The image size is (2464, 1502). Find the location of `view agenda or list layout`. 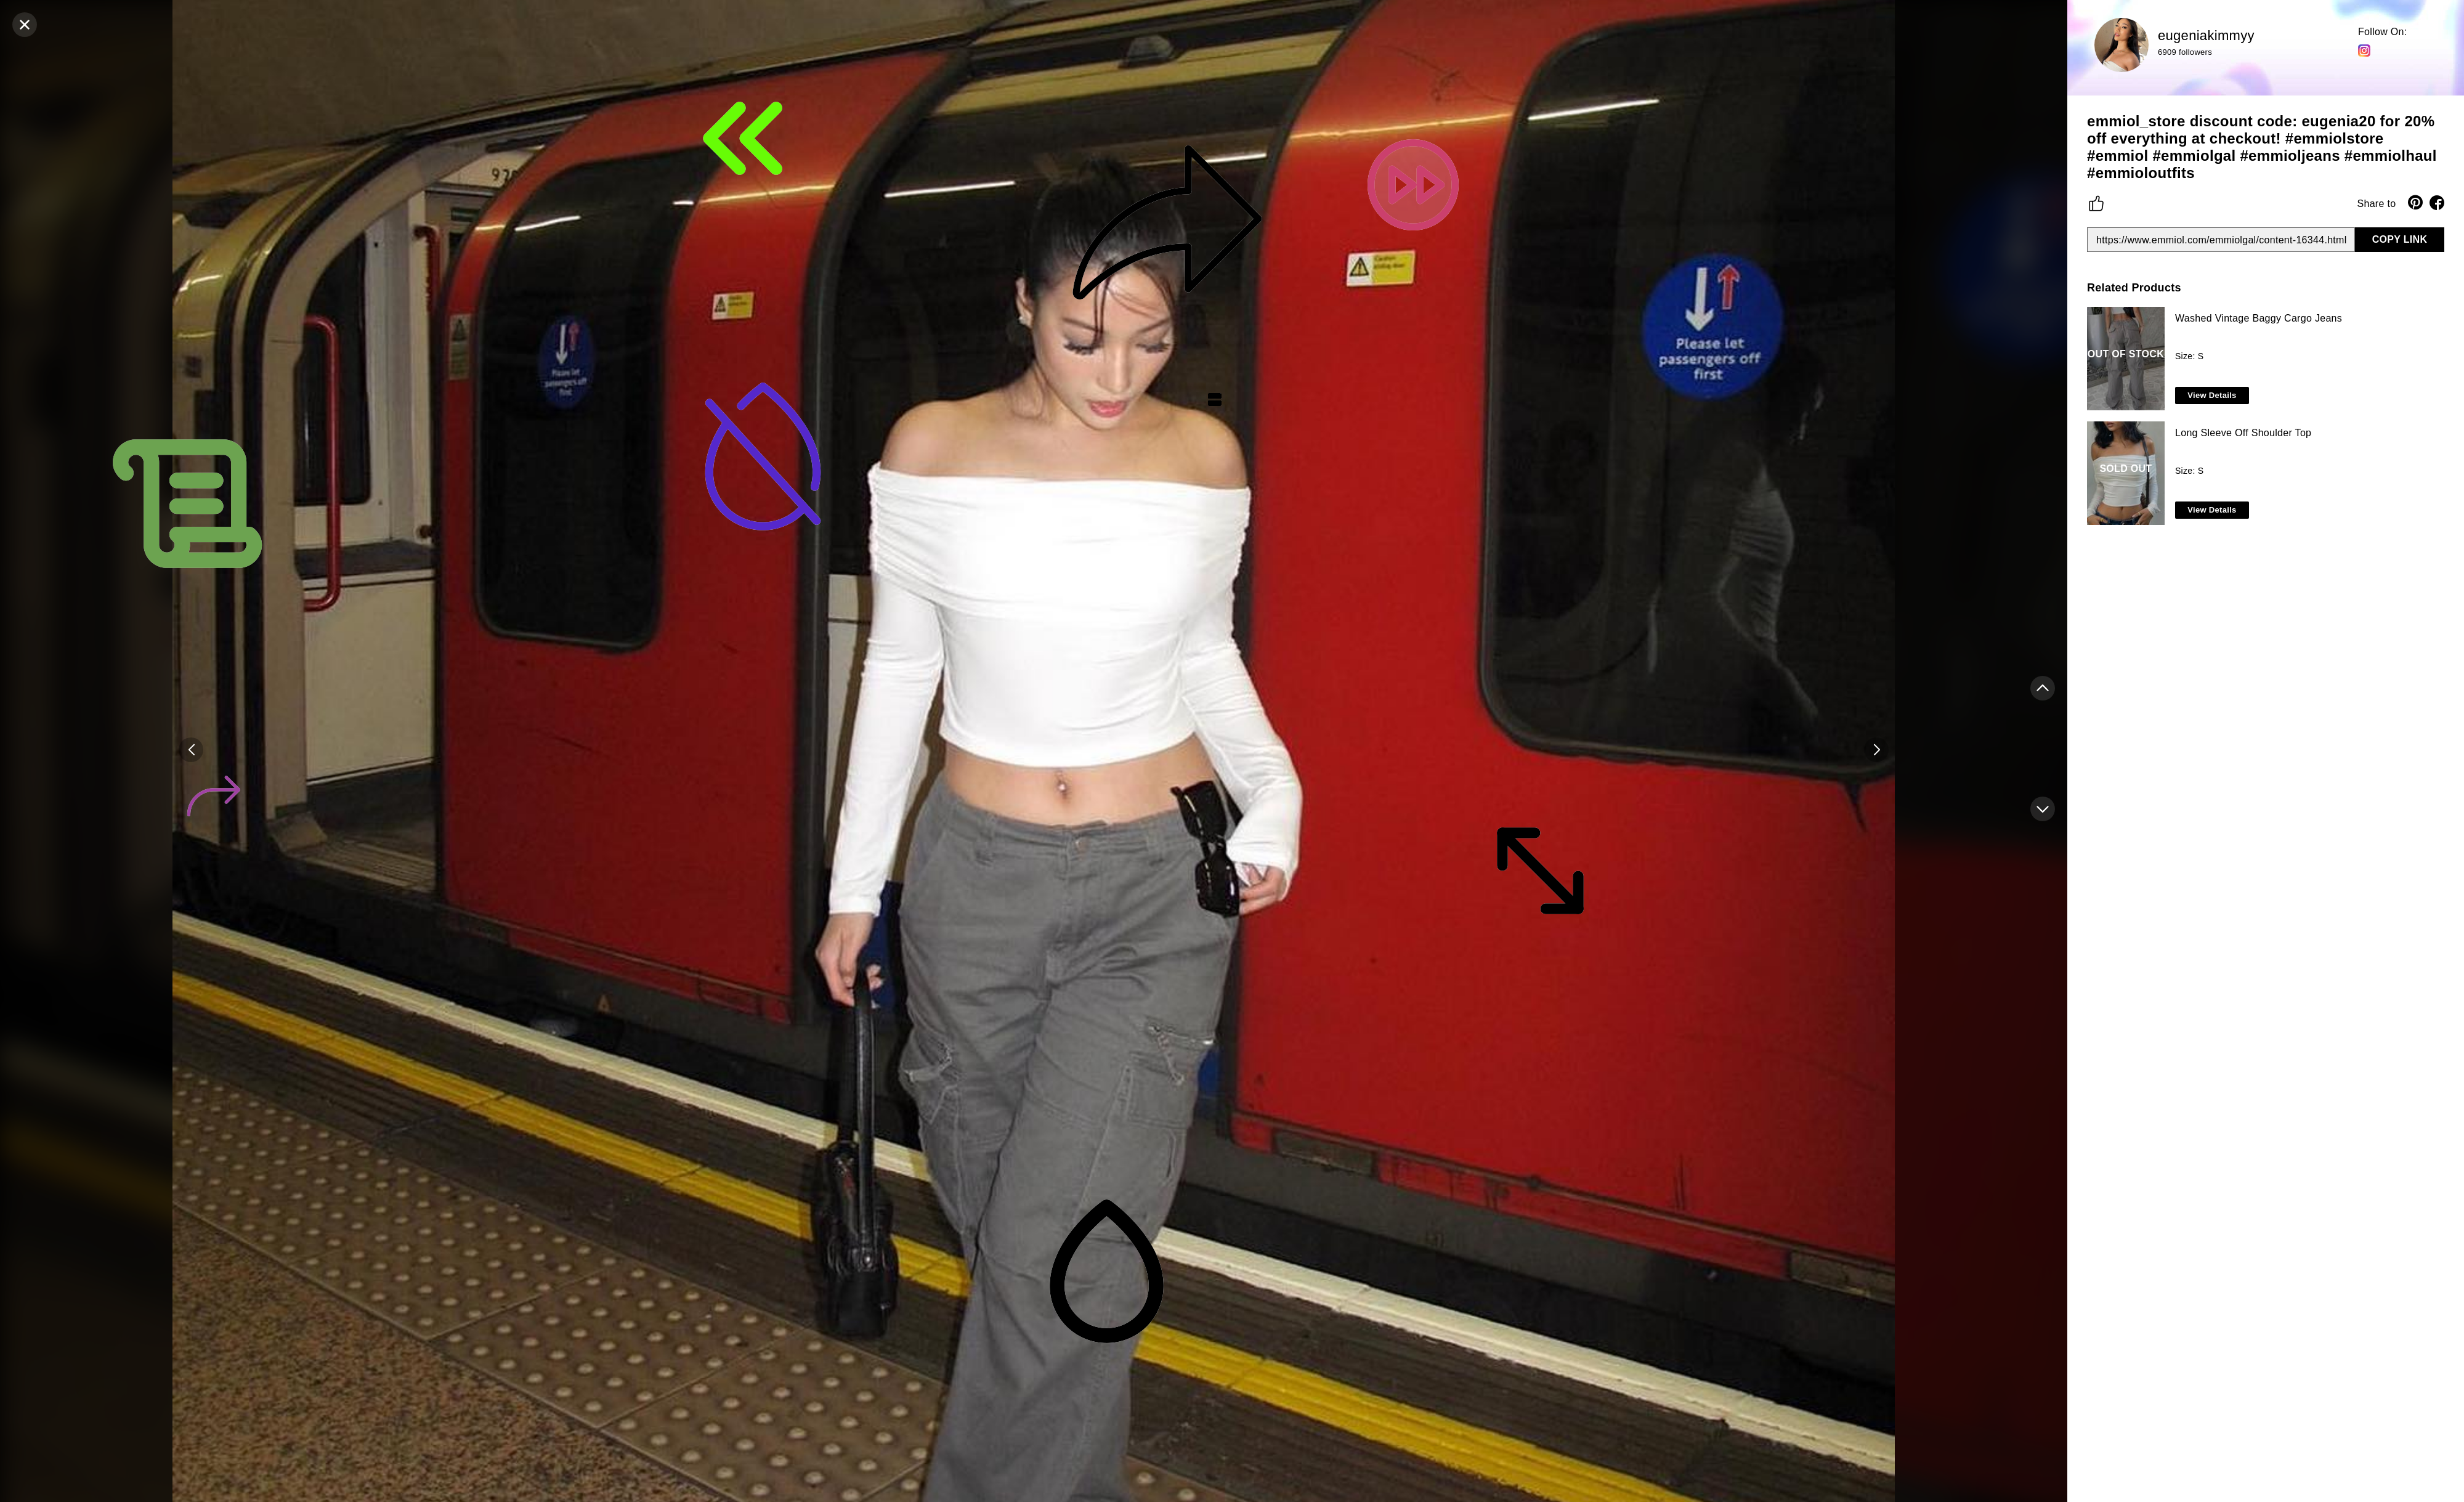

view agenda or list layout is located at coordinates (1215, 399).